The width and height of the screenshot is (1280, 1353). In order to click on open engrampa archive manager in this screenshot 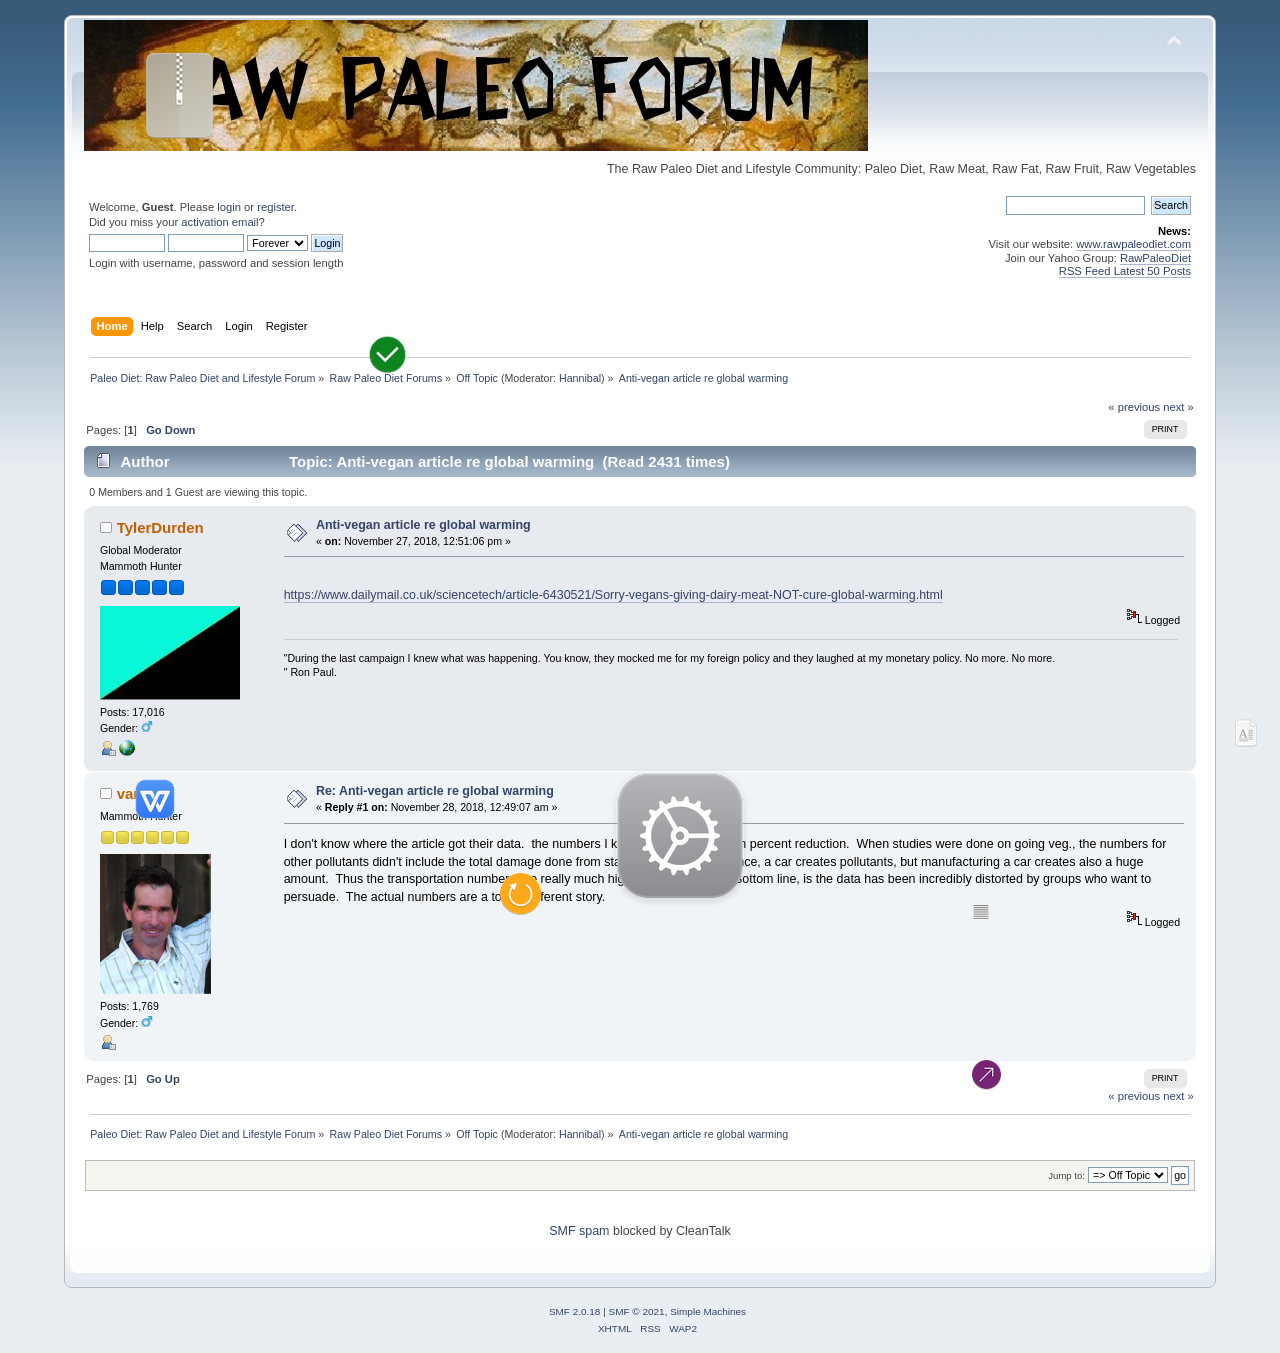, I will do `click(179, 95)`.